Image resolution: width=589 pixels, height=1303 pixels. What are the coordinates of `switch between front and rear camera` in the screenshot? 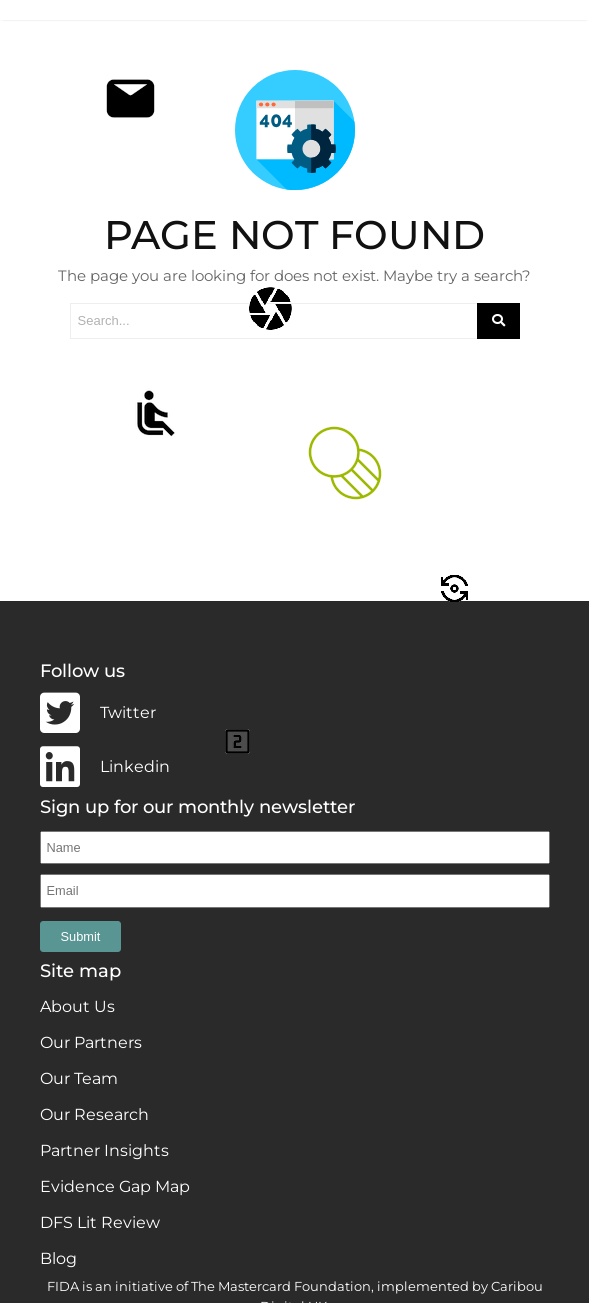 It's located at (454, 588).